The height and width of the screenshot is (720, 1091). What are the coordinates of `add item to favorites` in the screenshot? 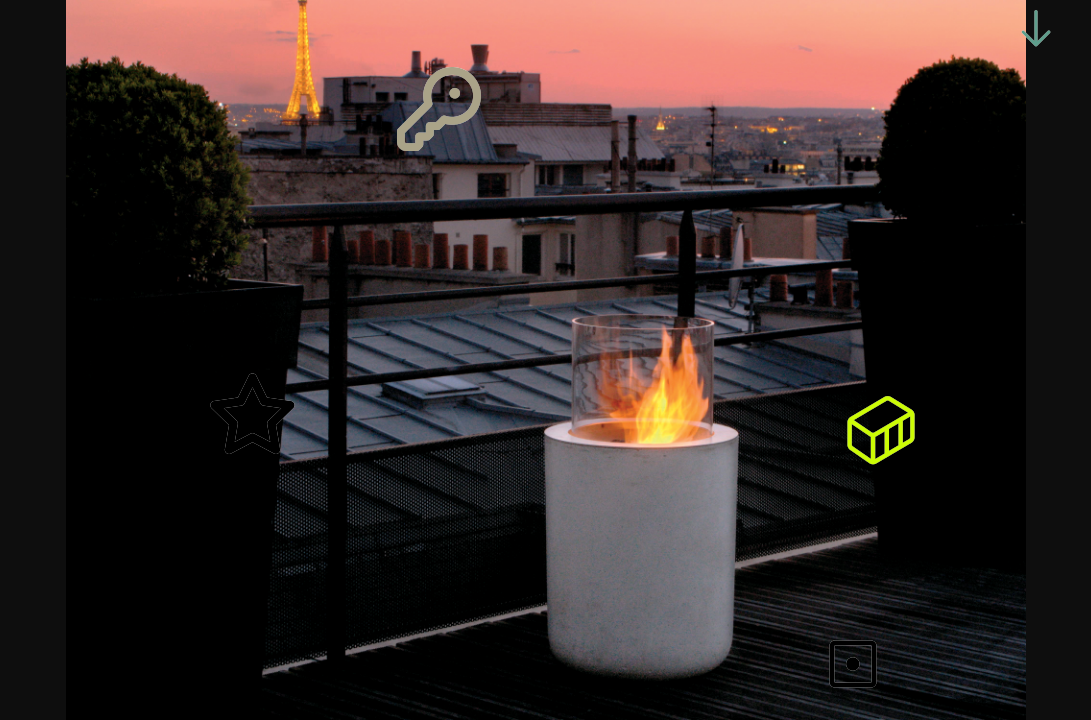 It's located at (252, 417).